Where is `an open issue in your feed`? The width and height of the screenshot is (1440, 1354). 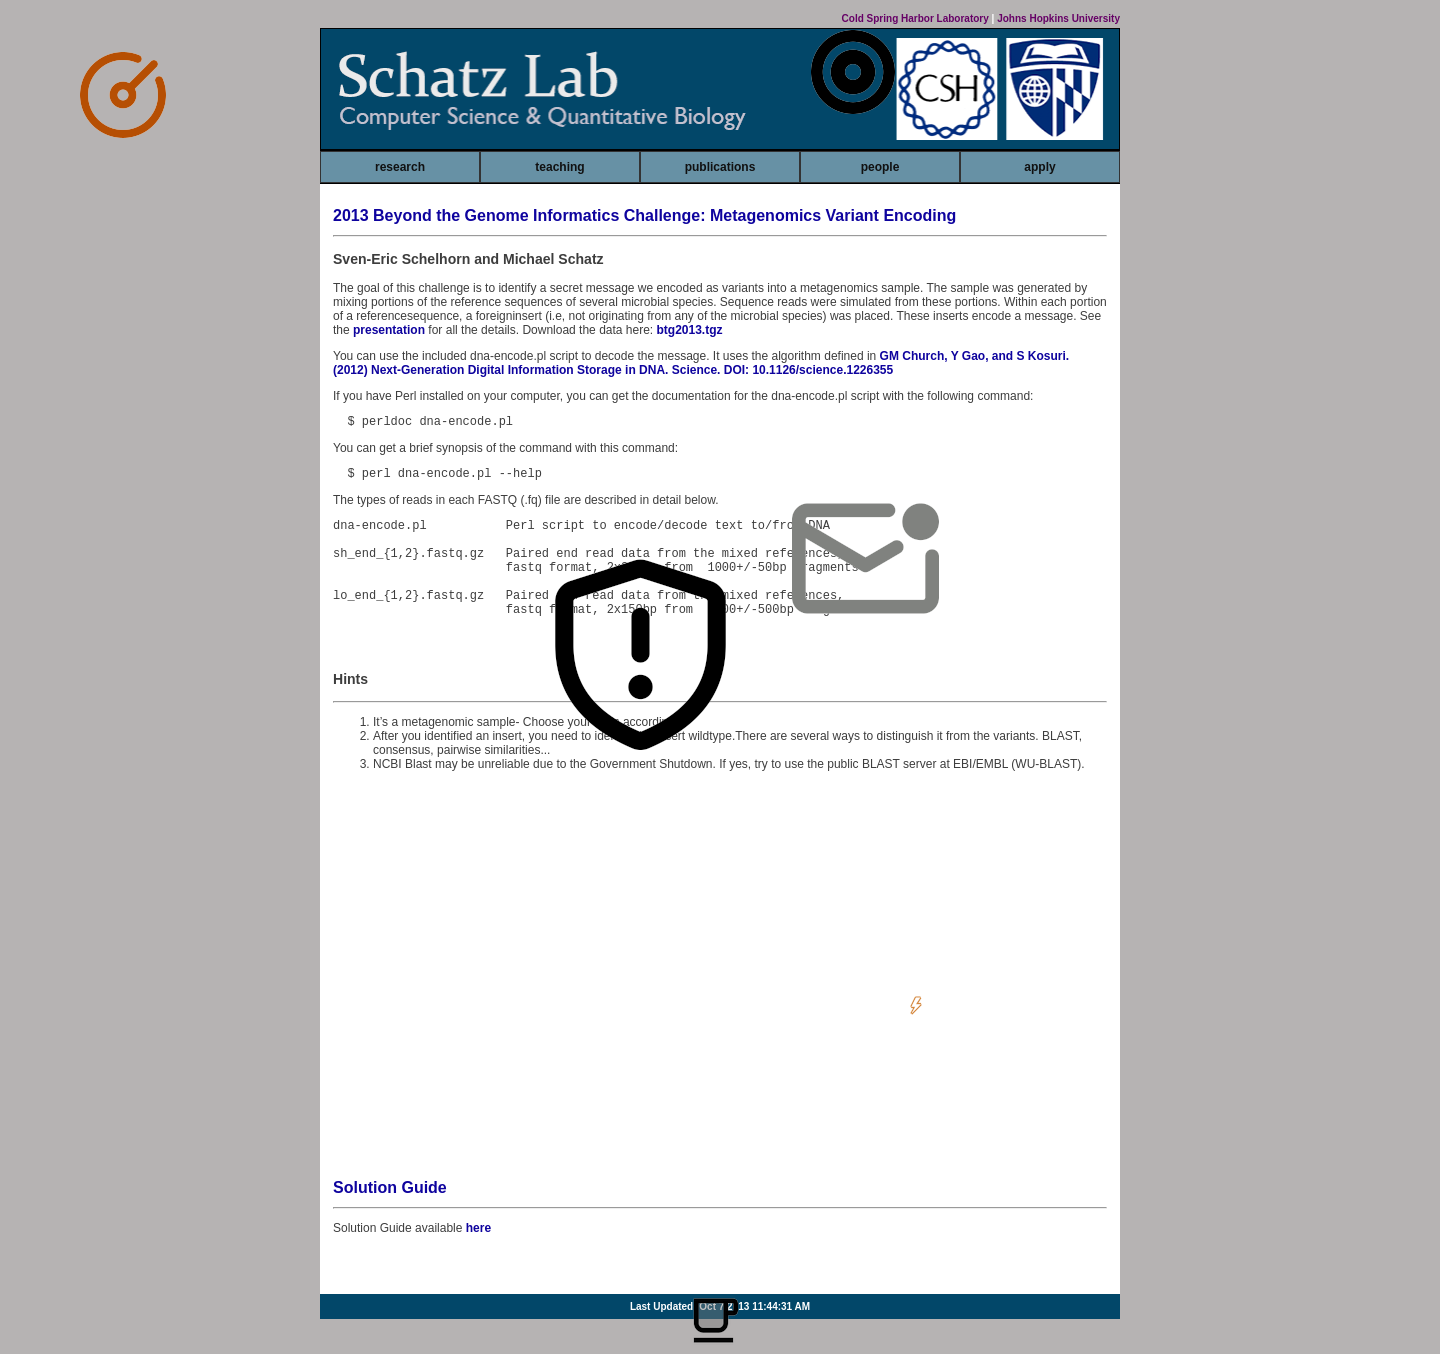 an open issue in your feed is located at coordinates (853, 72).